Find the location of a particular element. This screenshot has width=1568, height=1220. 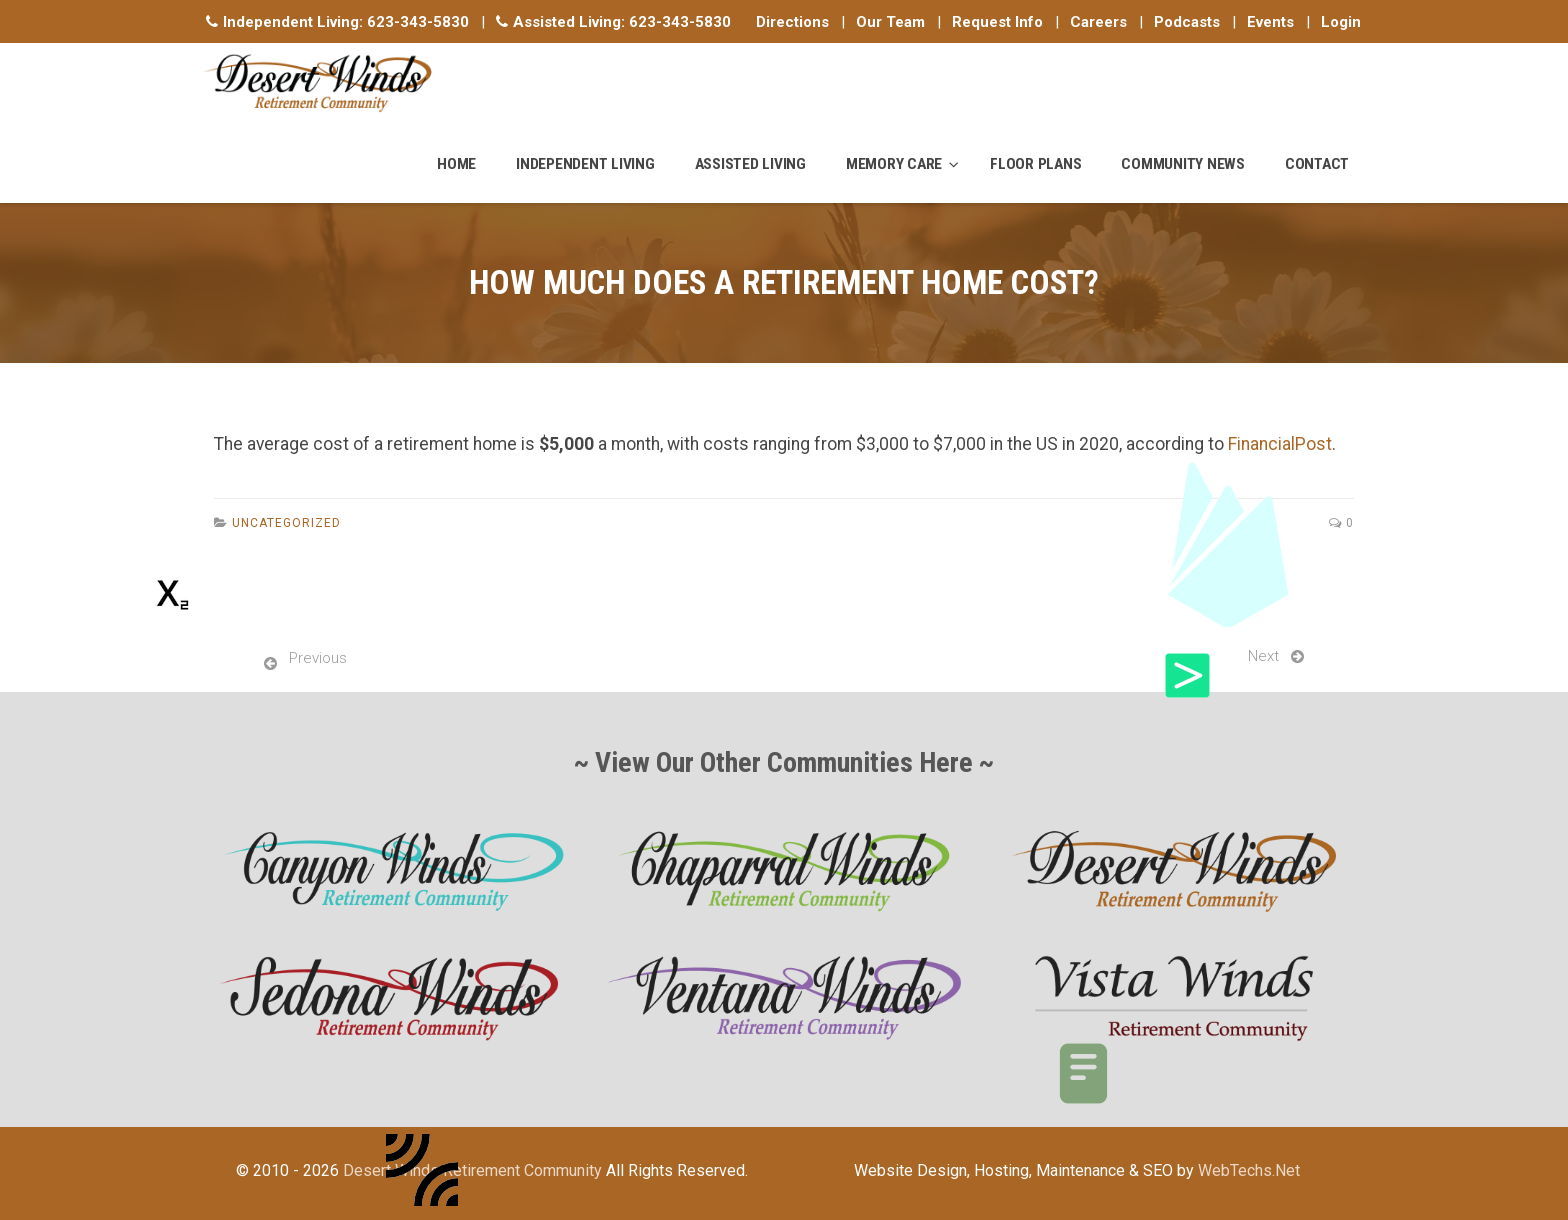

firebase platform logo is located at coordinates (1228, 545).